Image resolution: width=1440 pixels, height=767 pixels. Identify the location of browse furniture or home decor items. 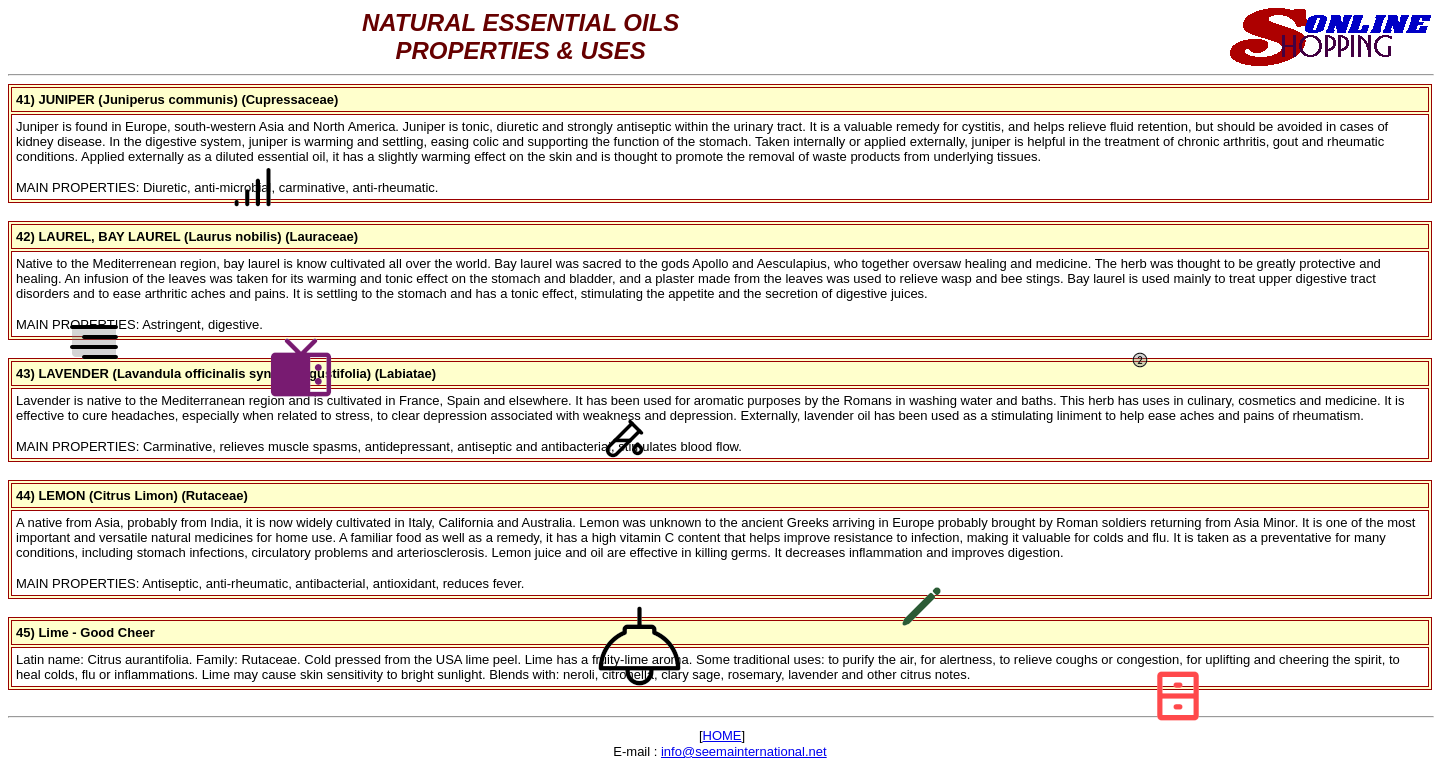
(1178, 696).